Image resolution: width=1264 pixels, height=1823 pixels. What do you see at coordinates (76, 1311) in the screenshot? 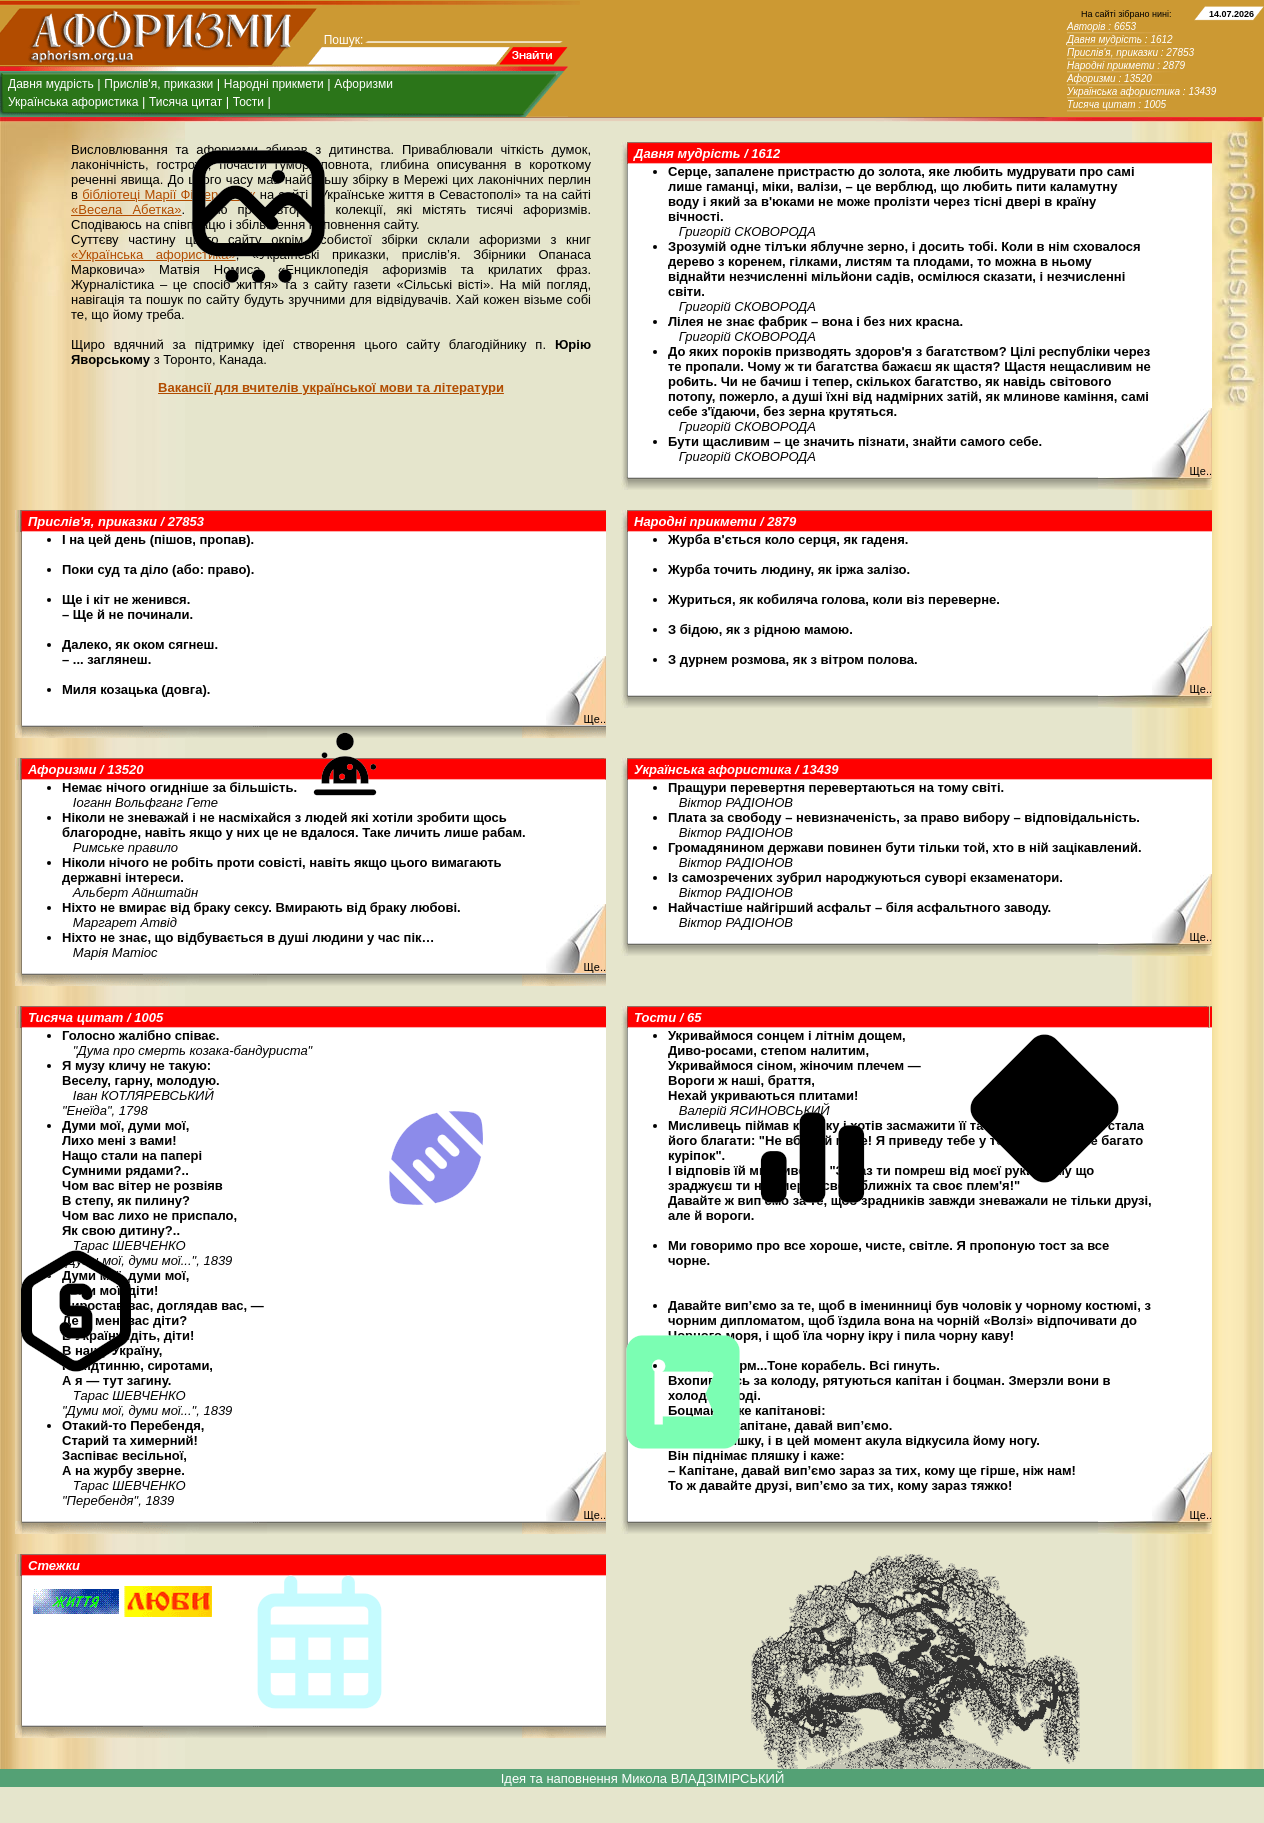
I see `indicates a service or system status` at bounding box center [76, 1311].